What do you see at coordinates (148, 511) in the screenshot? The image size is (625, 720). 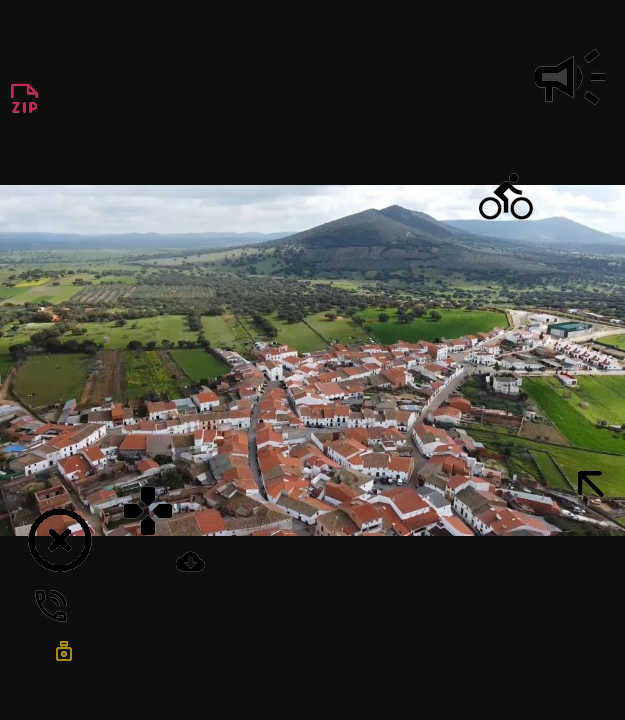 I see `access games or gaming section` at bounding box center [148, 511].